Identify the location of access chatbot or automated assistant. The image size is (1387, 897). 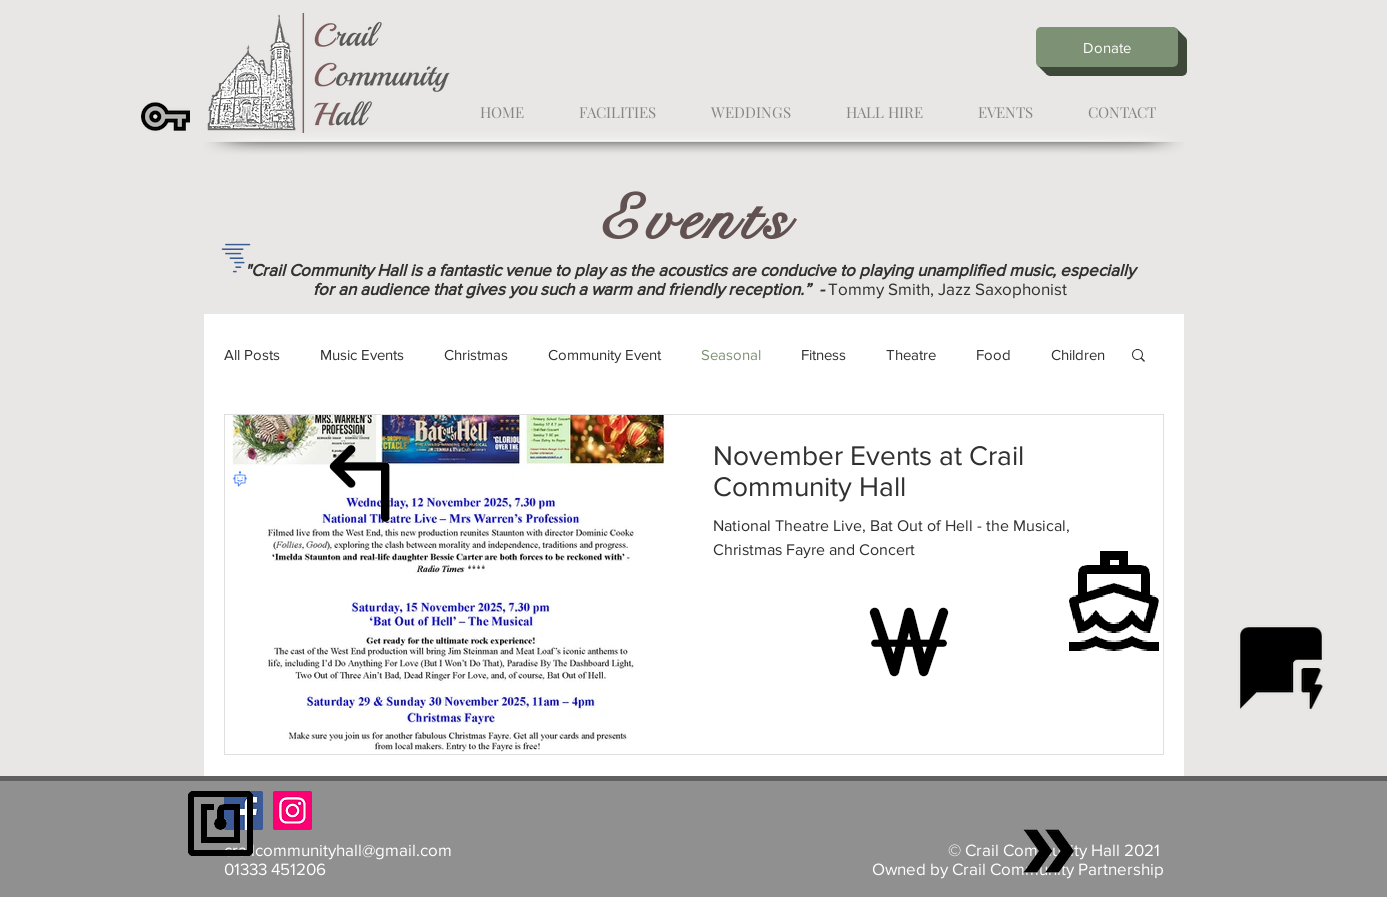
(240, 479).